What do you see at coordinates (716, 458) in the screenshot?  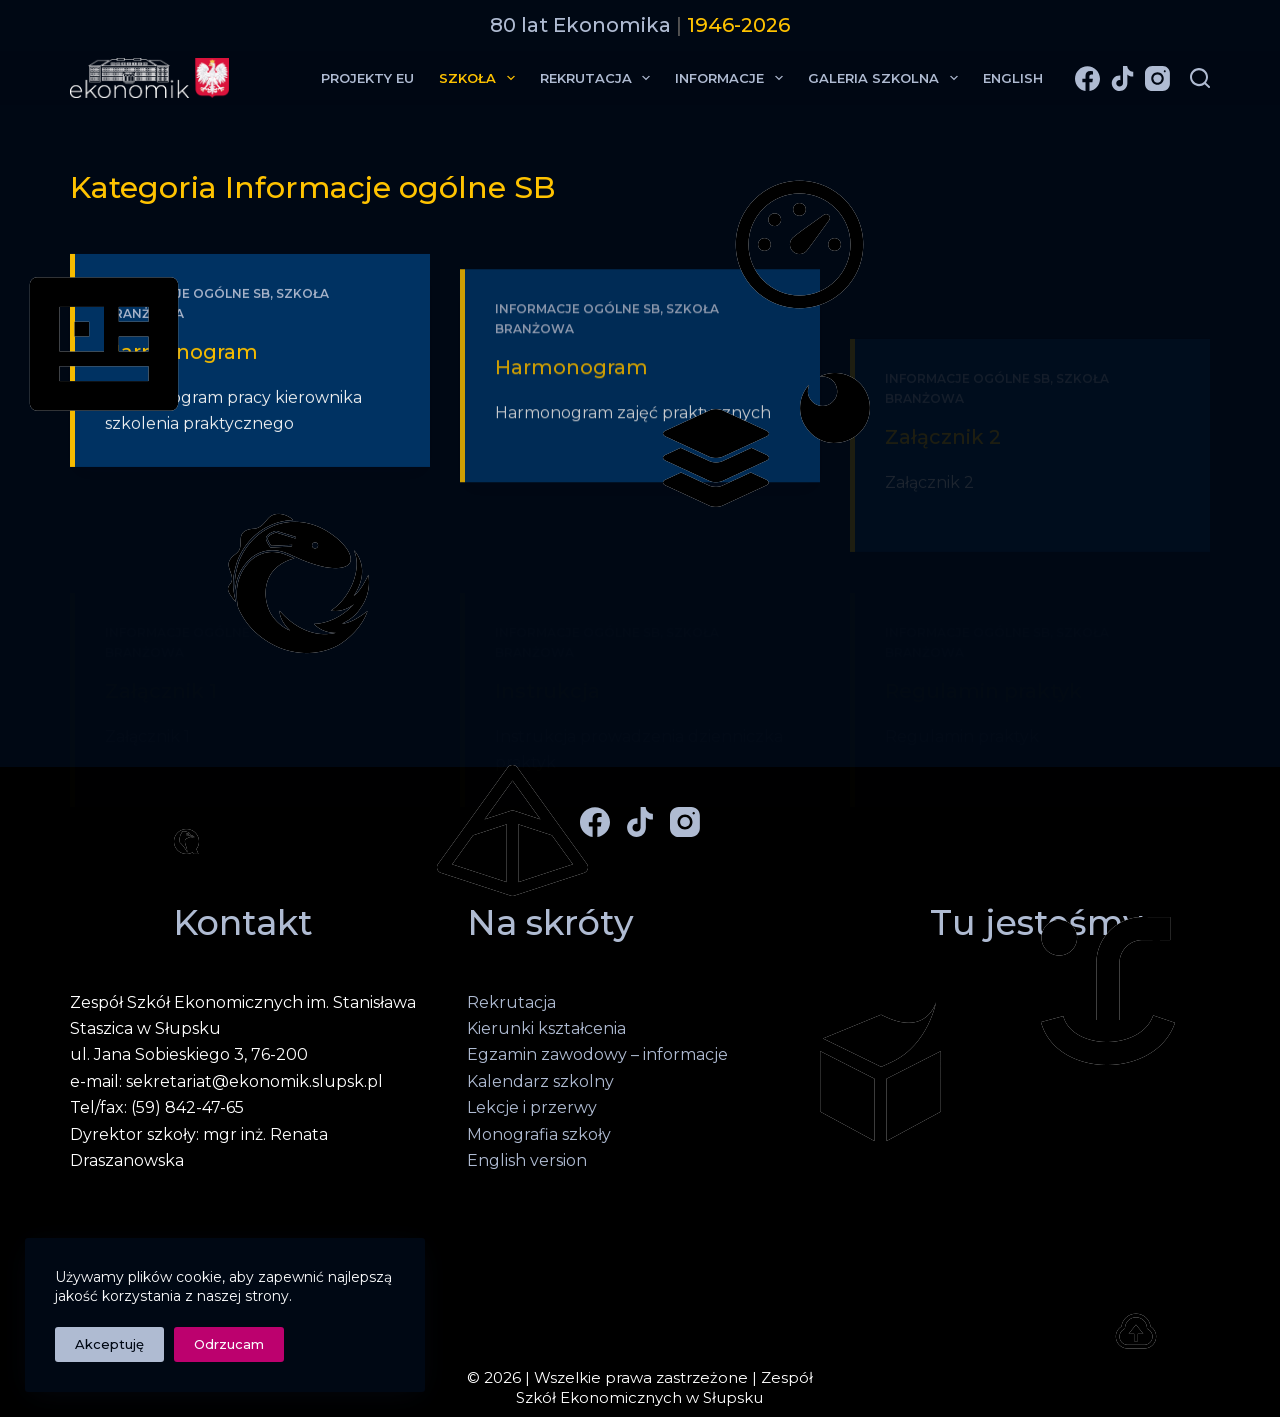 I see `open onlyoffice application` at bounding box center [716, 458].